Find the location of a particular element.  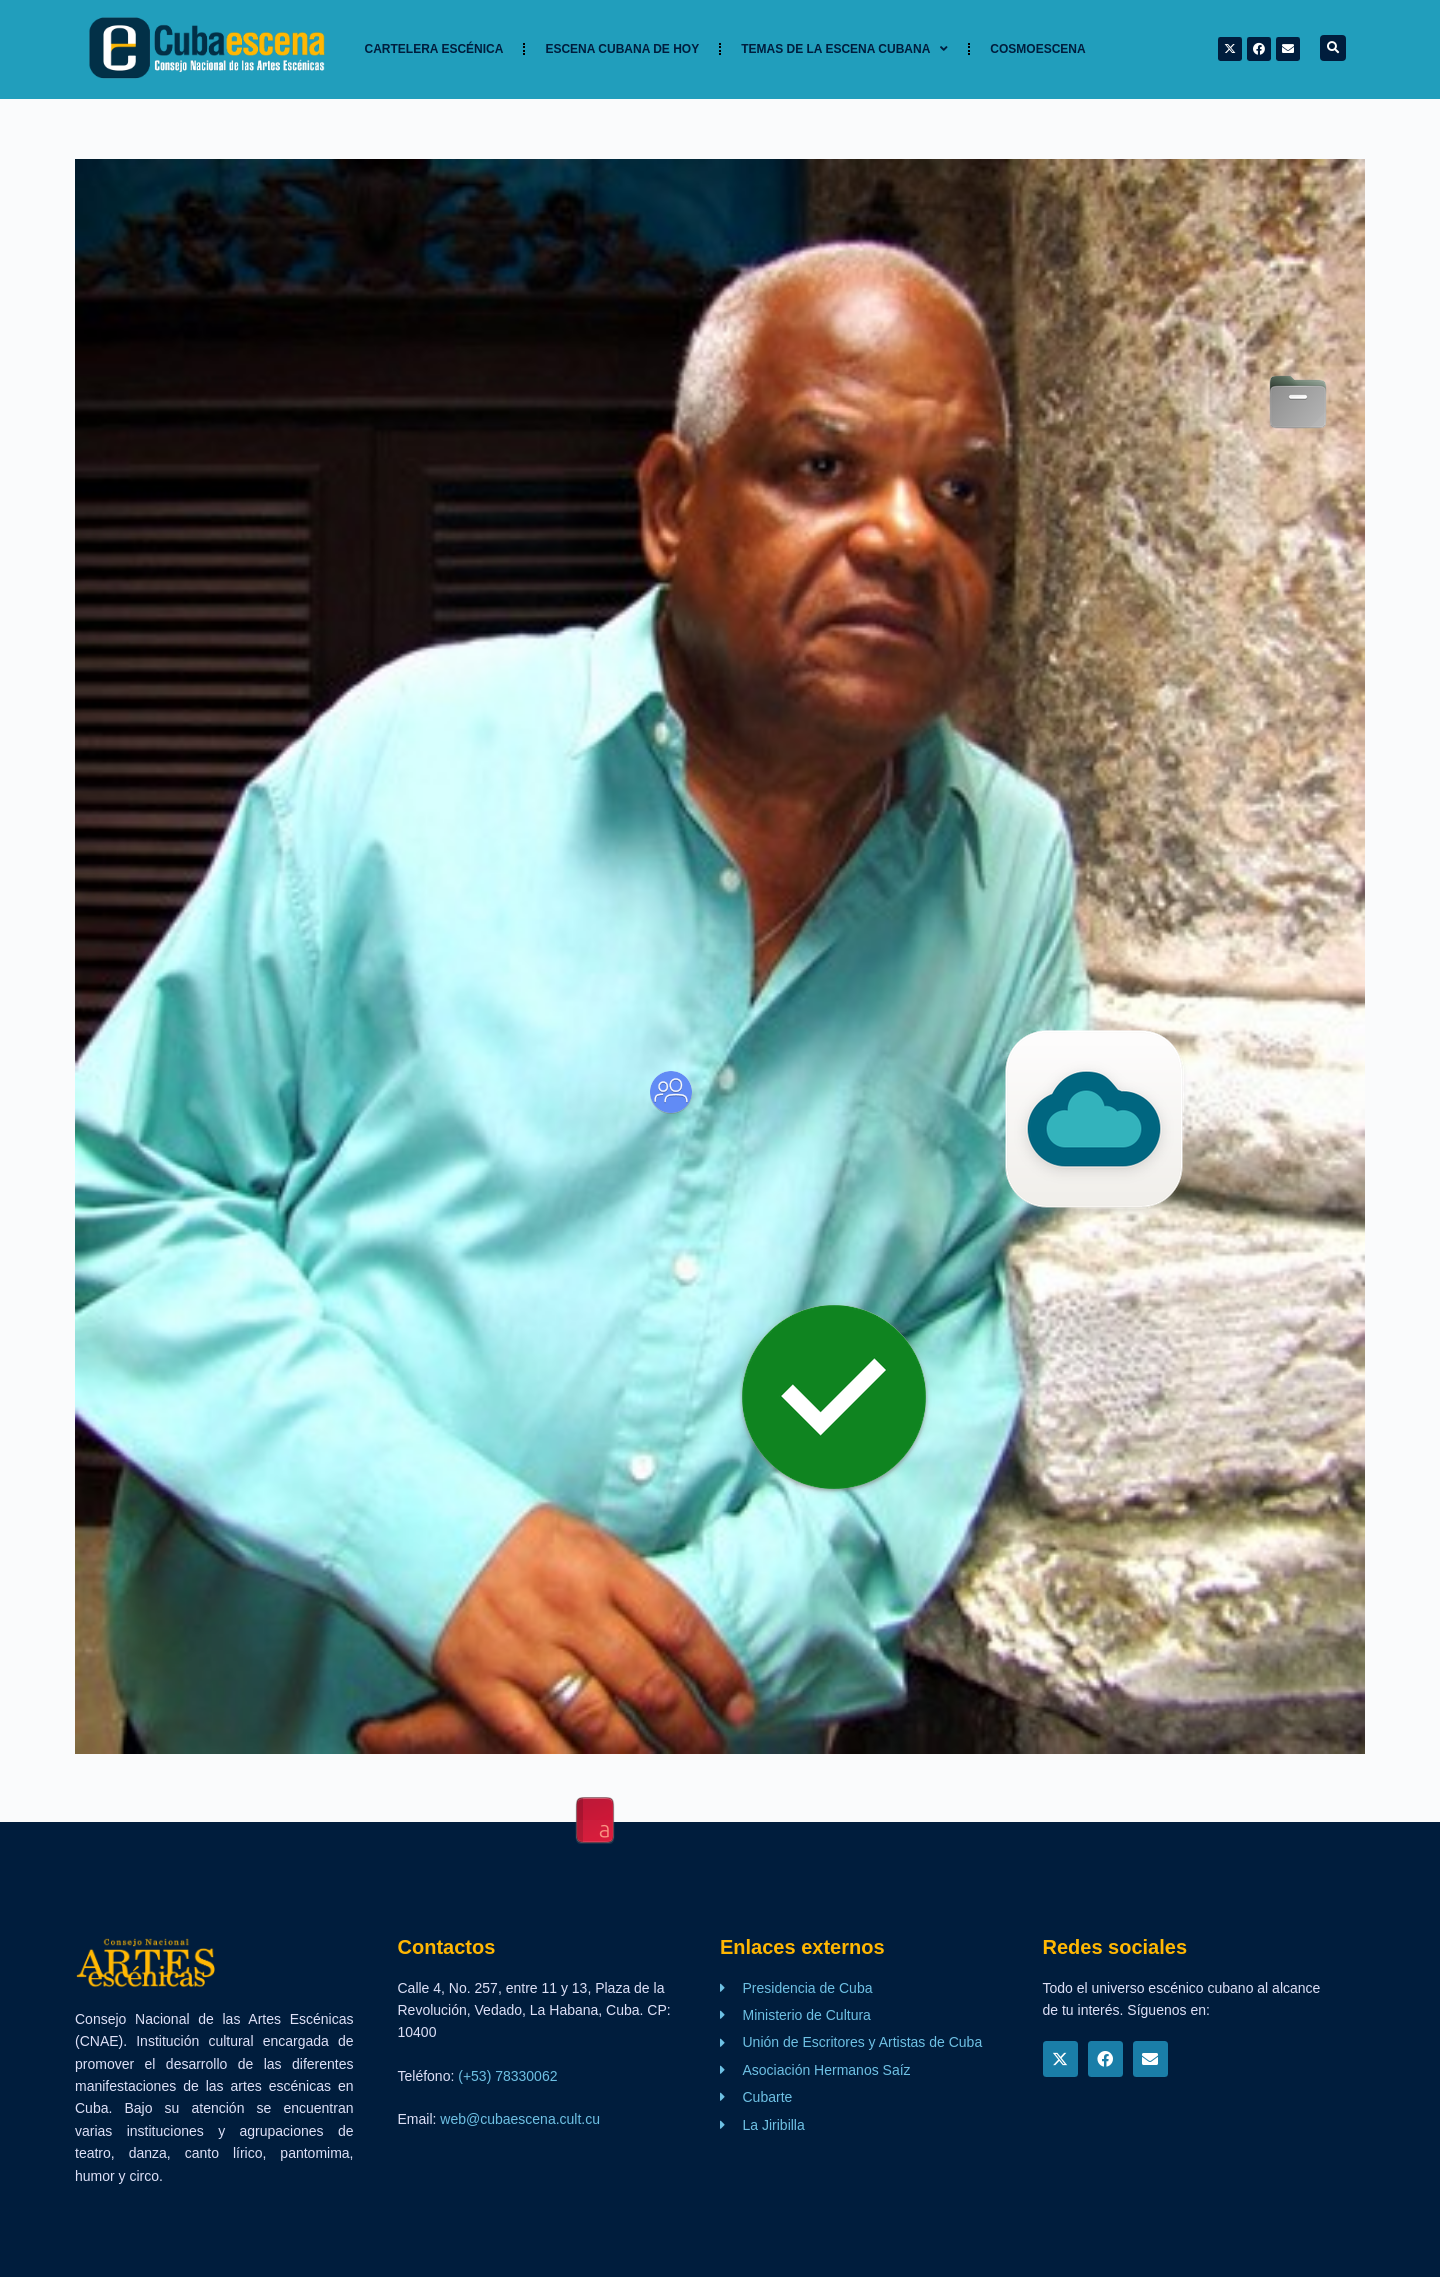

open the file manager application is located at coordinates (1298, 402).